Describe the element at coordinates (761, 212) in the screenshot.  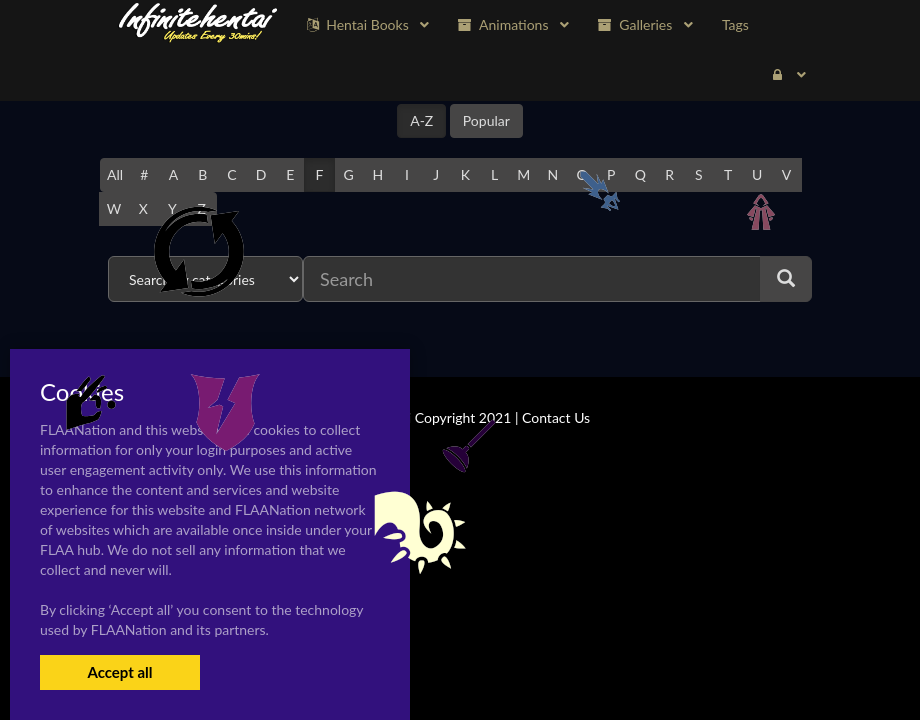
I see `select robe or cloak equipment` at that location.